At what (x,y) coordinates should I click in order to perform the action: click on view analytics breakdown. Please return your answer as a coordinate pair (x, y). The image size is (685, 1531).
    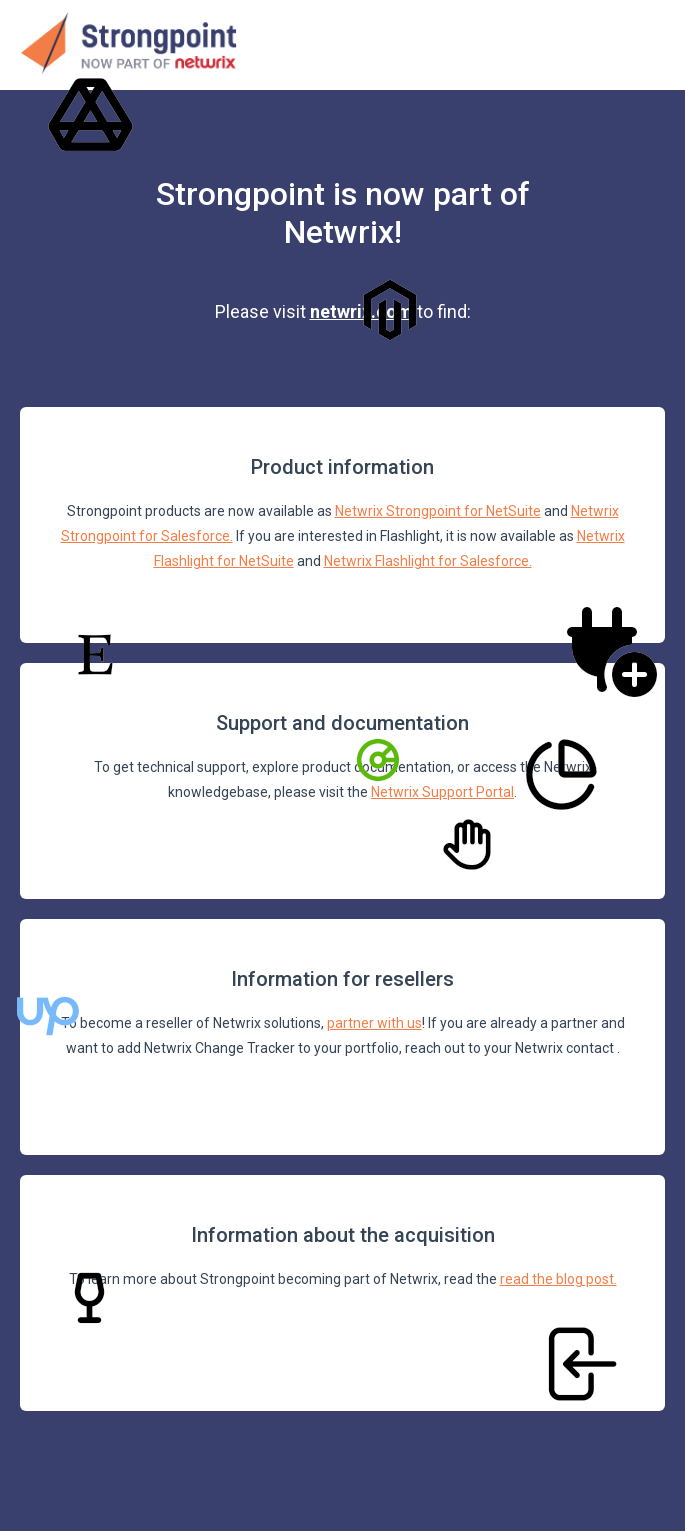
    Looking at the image, I should click on (561, 774).